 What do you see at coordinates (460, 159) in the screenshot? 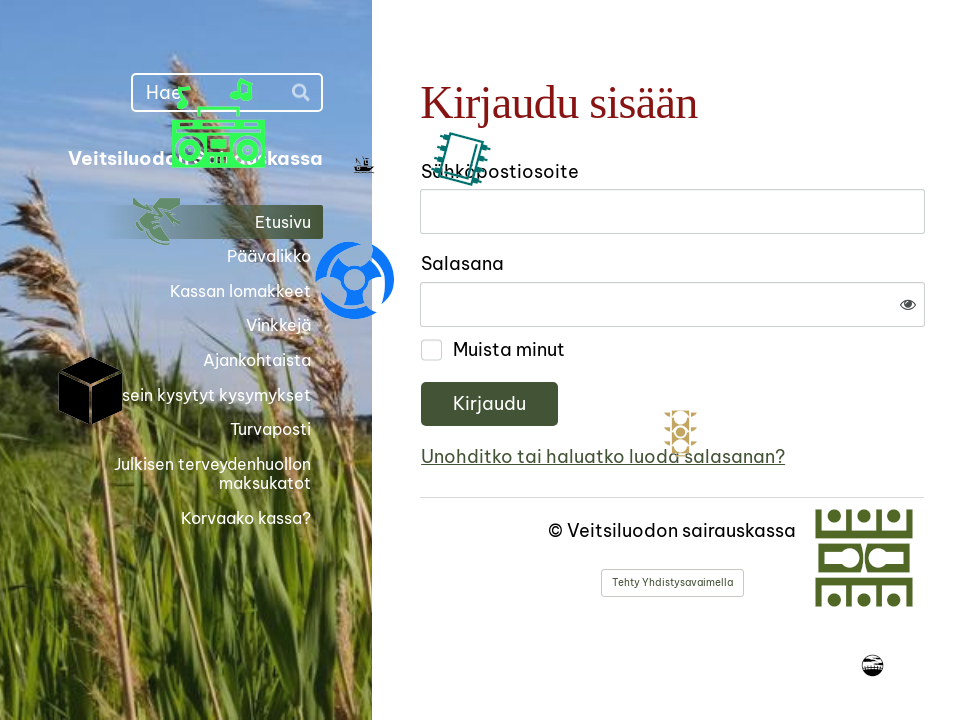
I see `view hardware or processor information` at bounding box center [460, 159].